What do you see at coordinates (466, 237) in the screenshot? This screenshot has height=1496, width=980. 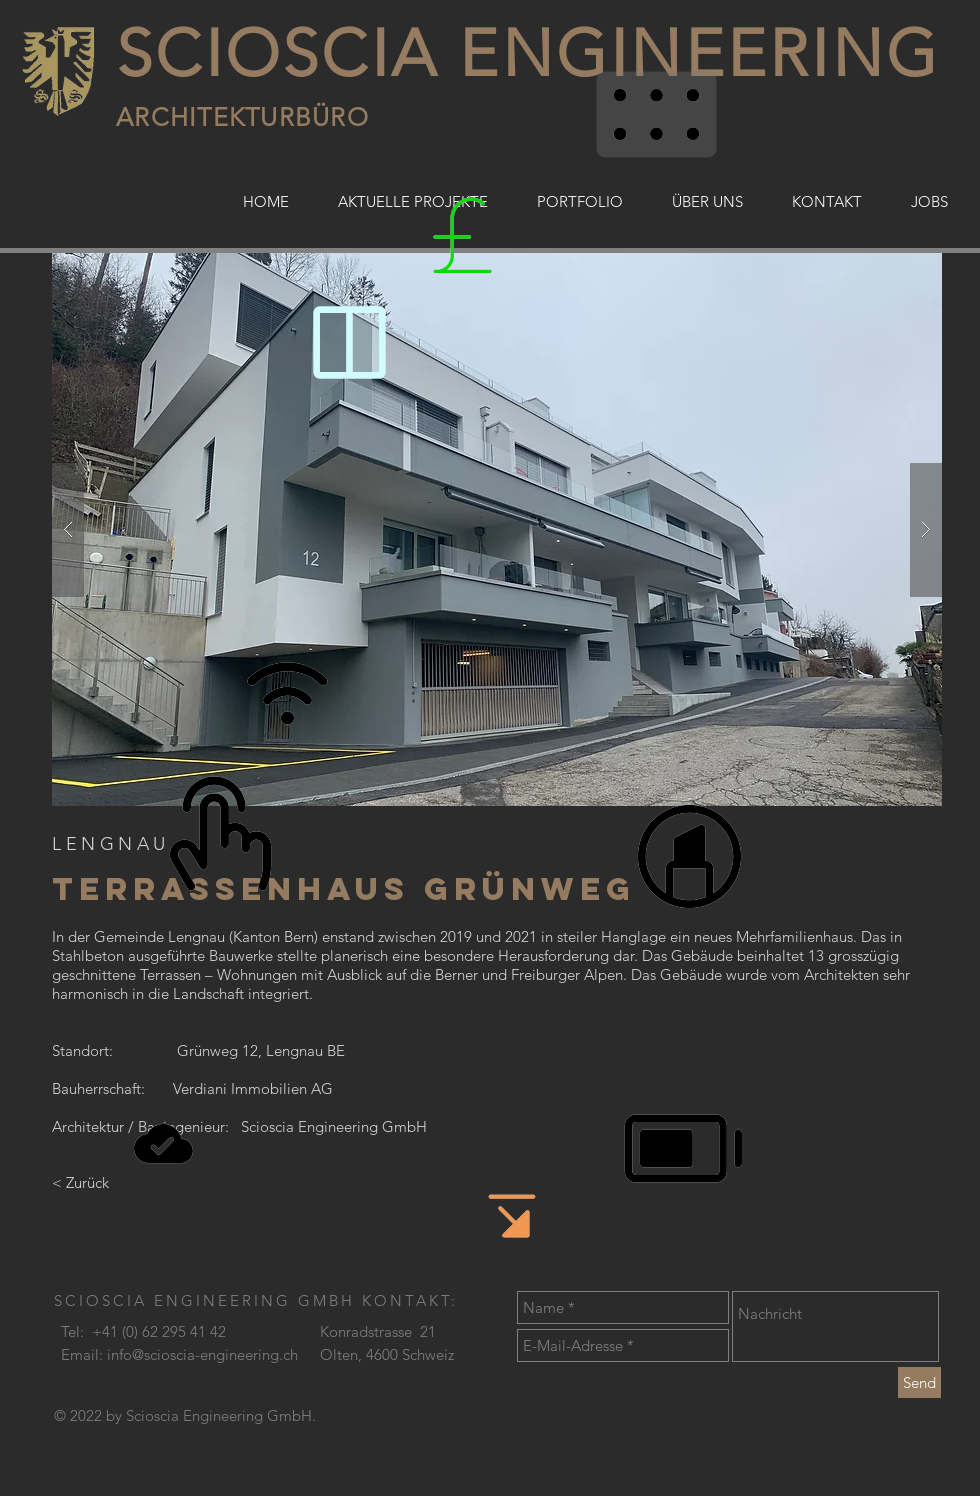 I see `view prices in british pounds` at bounding box center [466, 237].